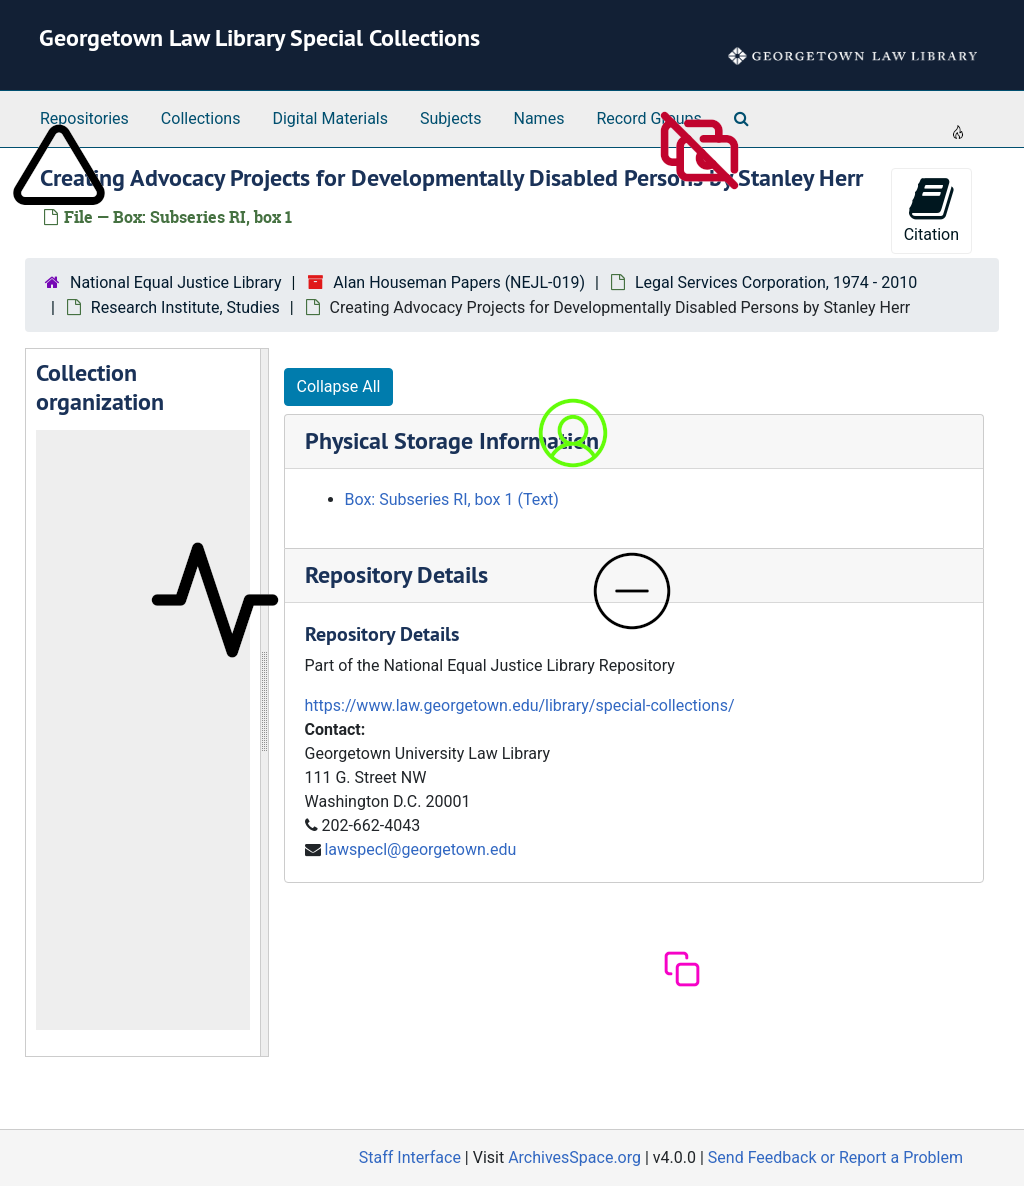 The image size is (1024, 1186). I want to click on view activity or health metrics, so click(215, 600).